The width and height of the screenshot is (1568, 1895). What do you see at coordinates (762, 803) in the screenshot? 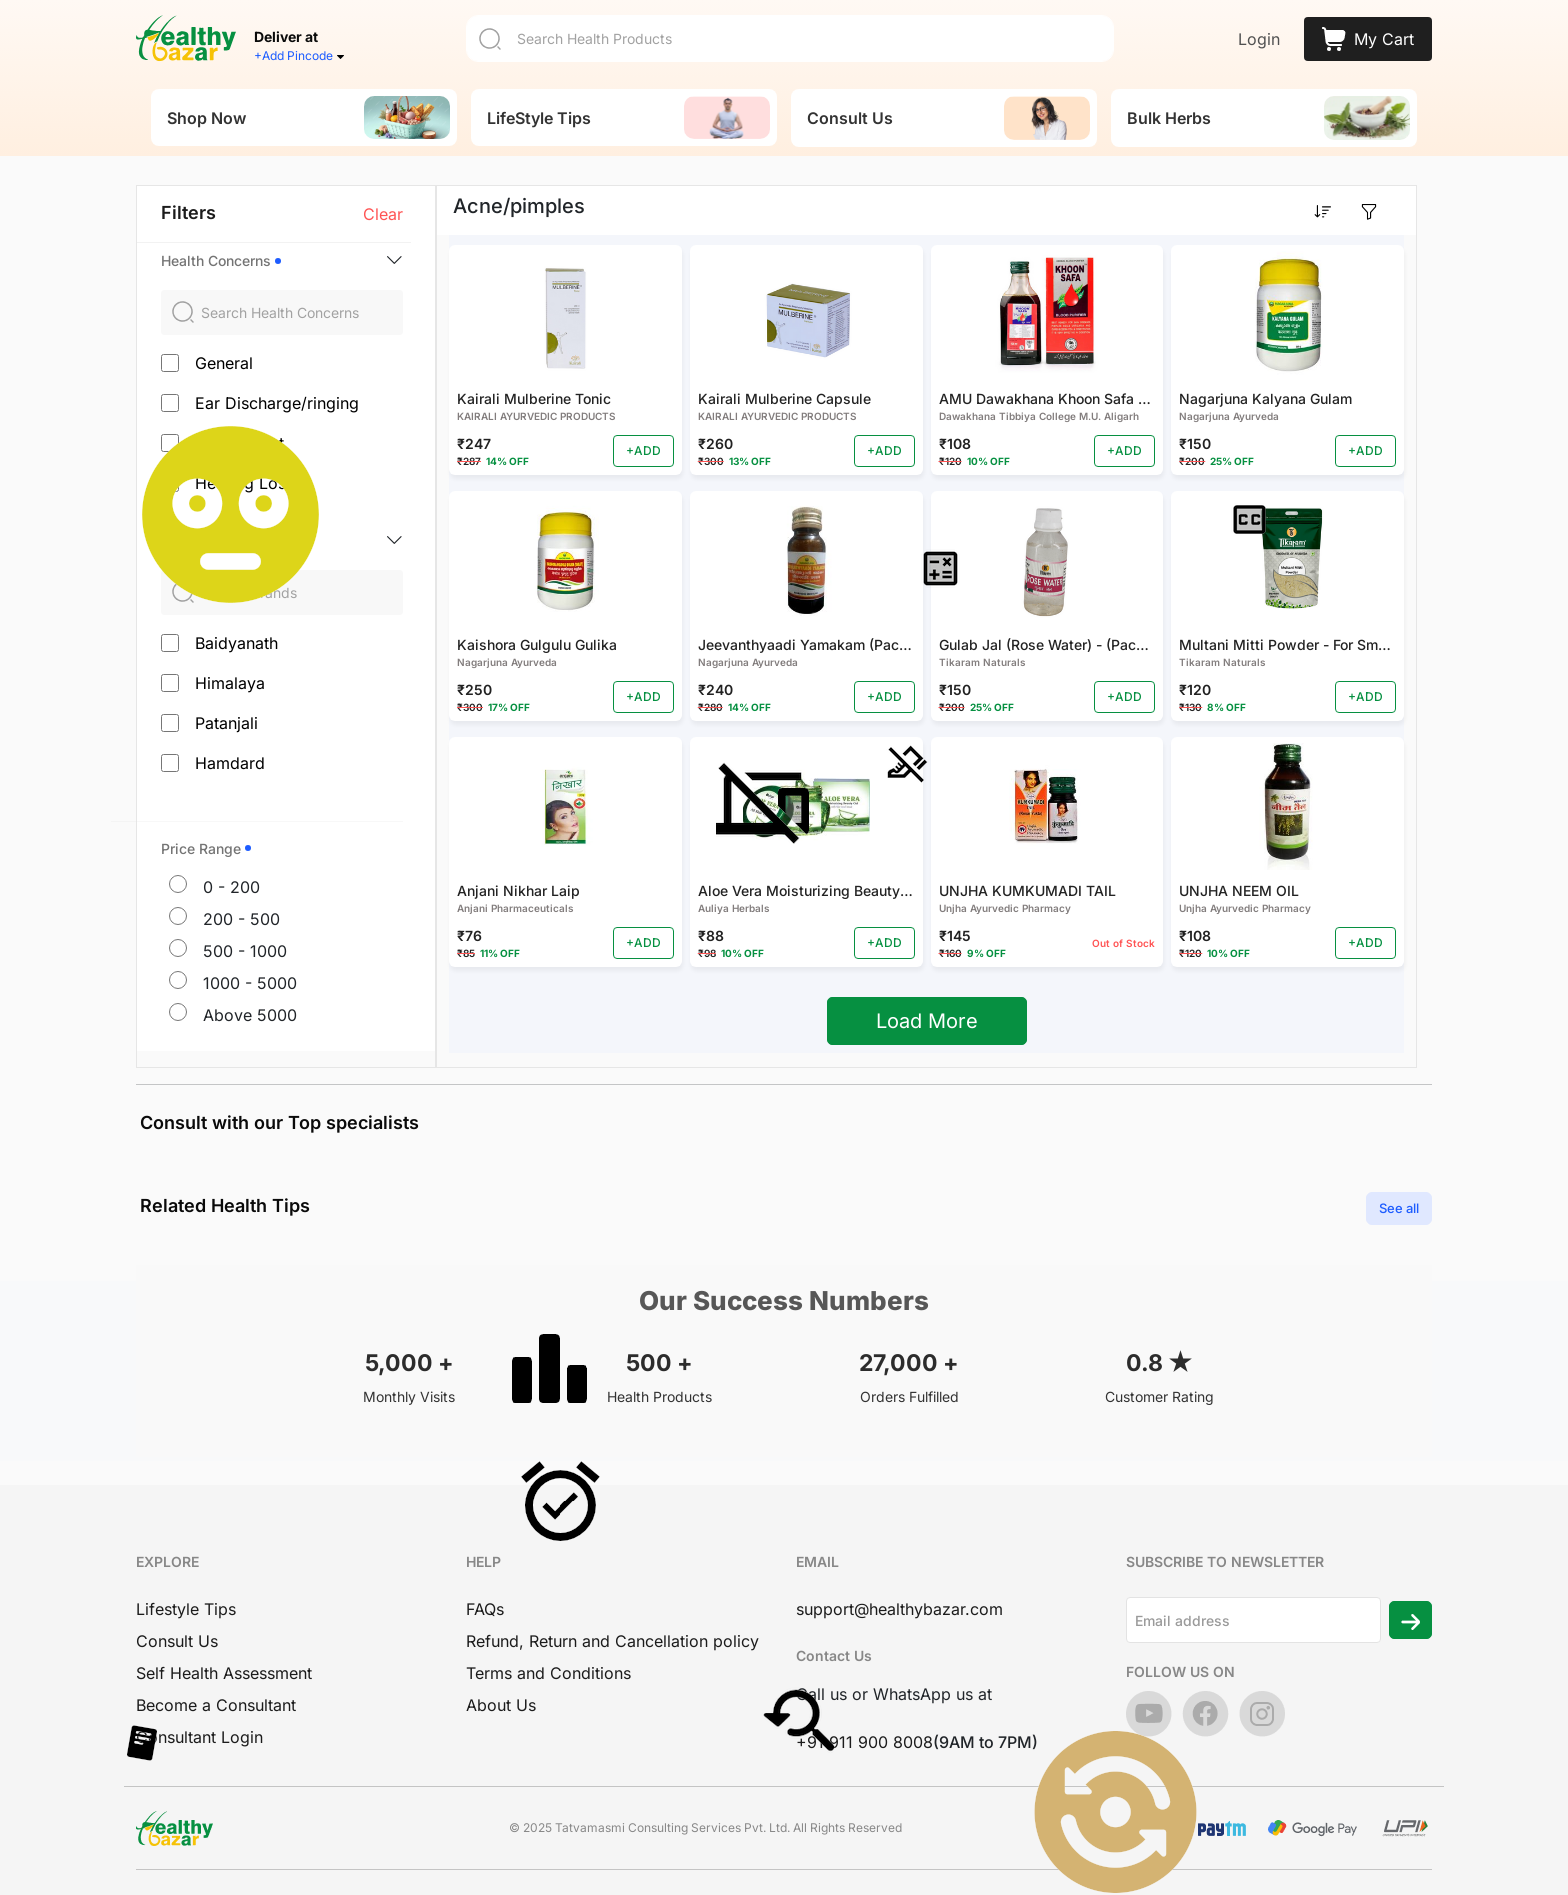
I see `device linking is disabled or unavailable` at bounding box center [762, 803].